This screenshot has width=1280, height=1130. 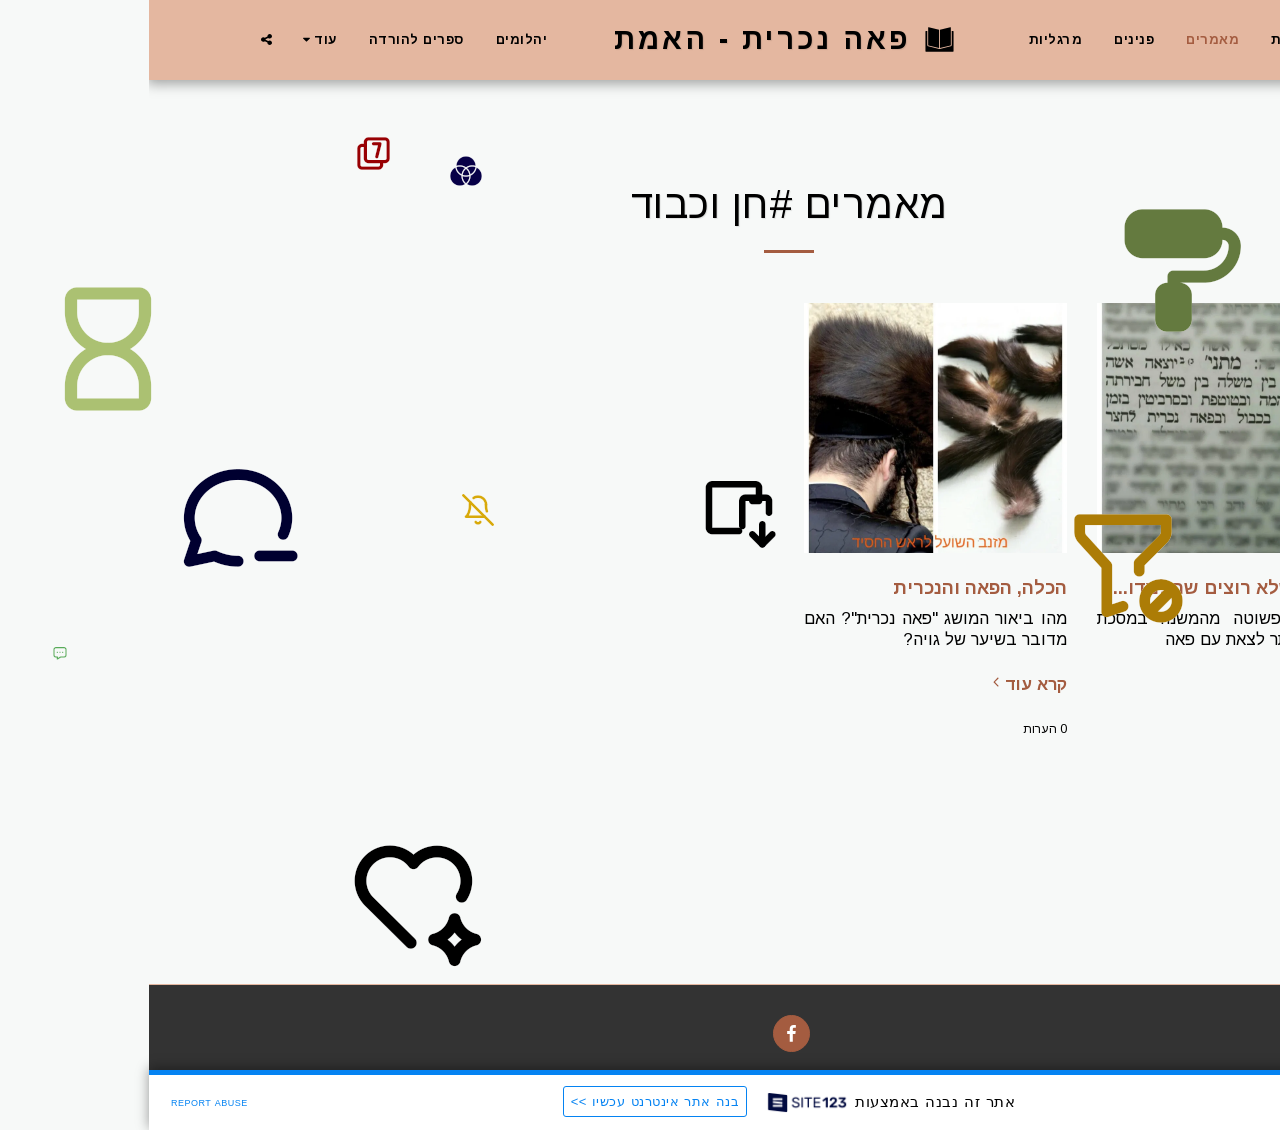 I want to click on adjust color filter settings, so click(x=466, y=171).